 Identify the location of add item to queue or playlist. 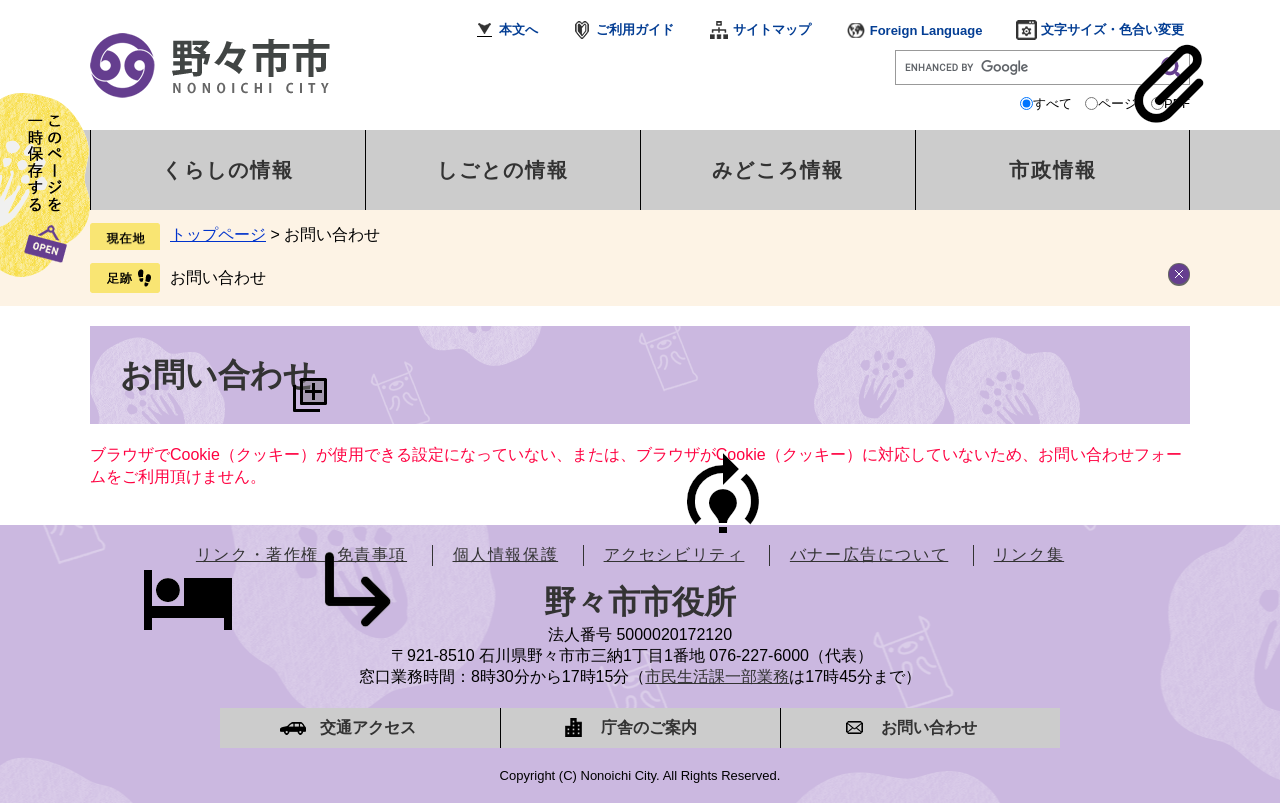
(310, 395).